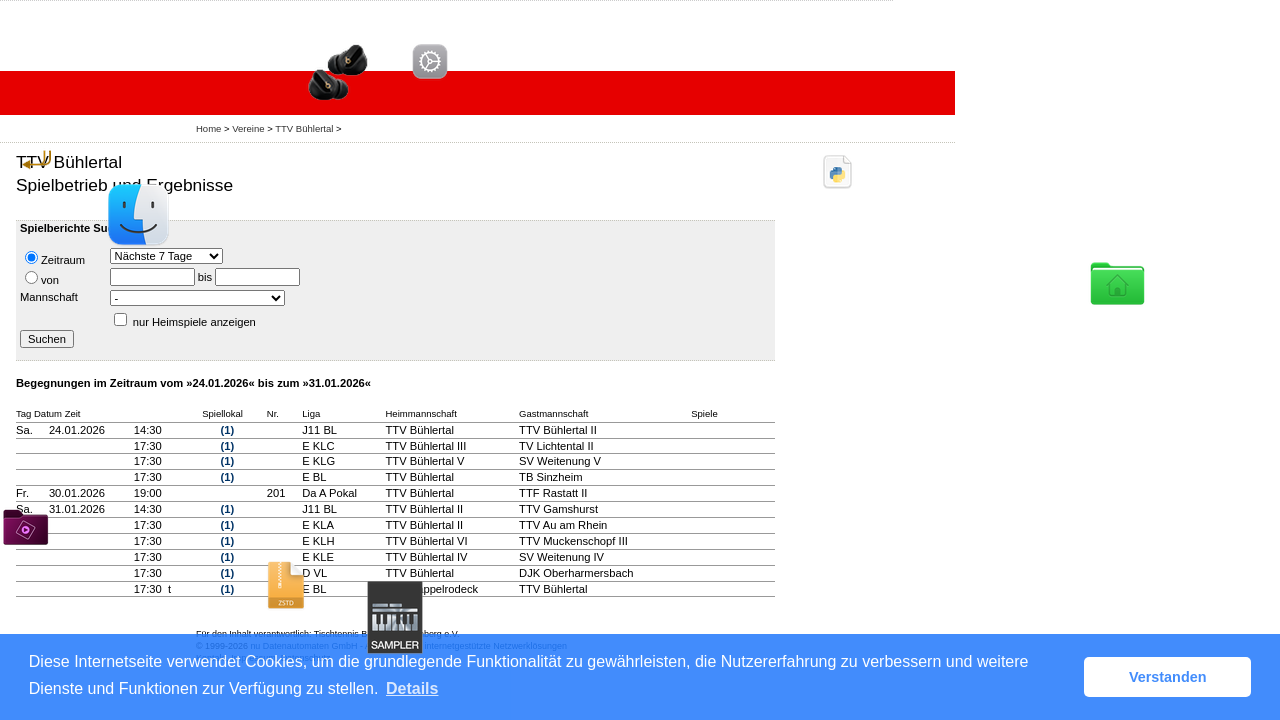 Image resolution: width=1280 pixels, height=720 pixels. I want to click on open the EXS24 sampler instrument in GarageBand, so click(395, 619).